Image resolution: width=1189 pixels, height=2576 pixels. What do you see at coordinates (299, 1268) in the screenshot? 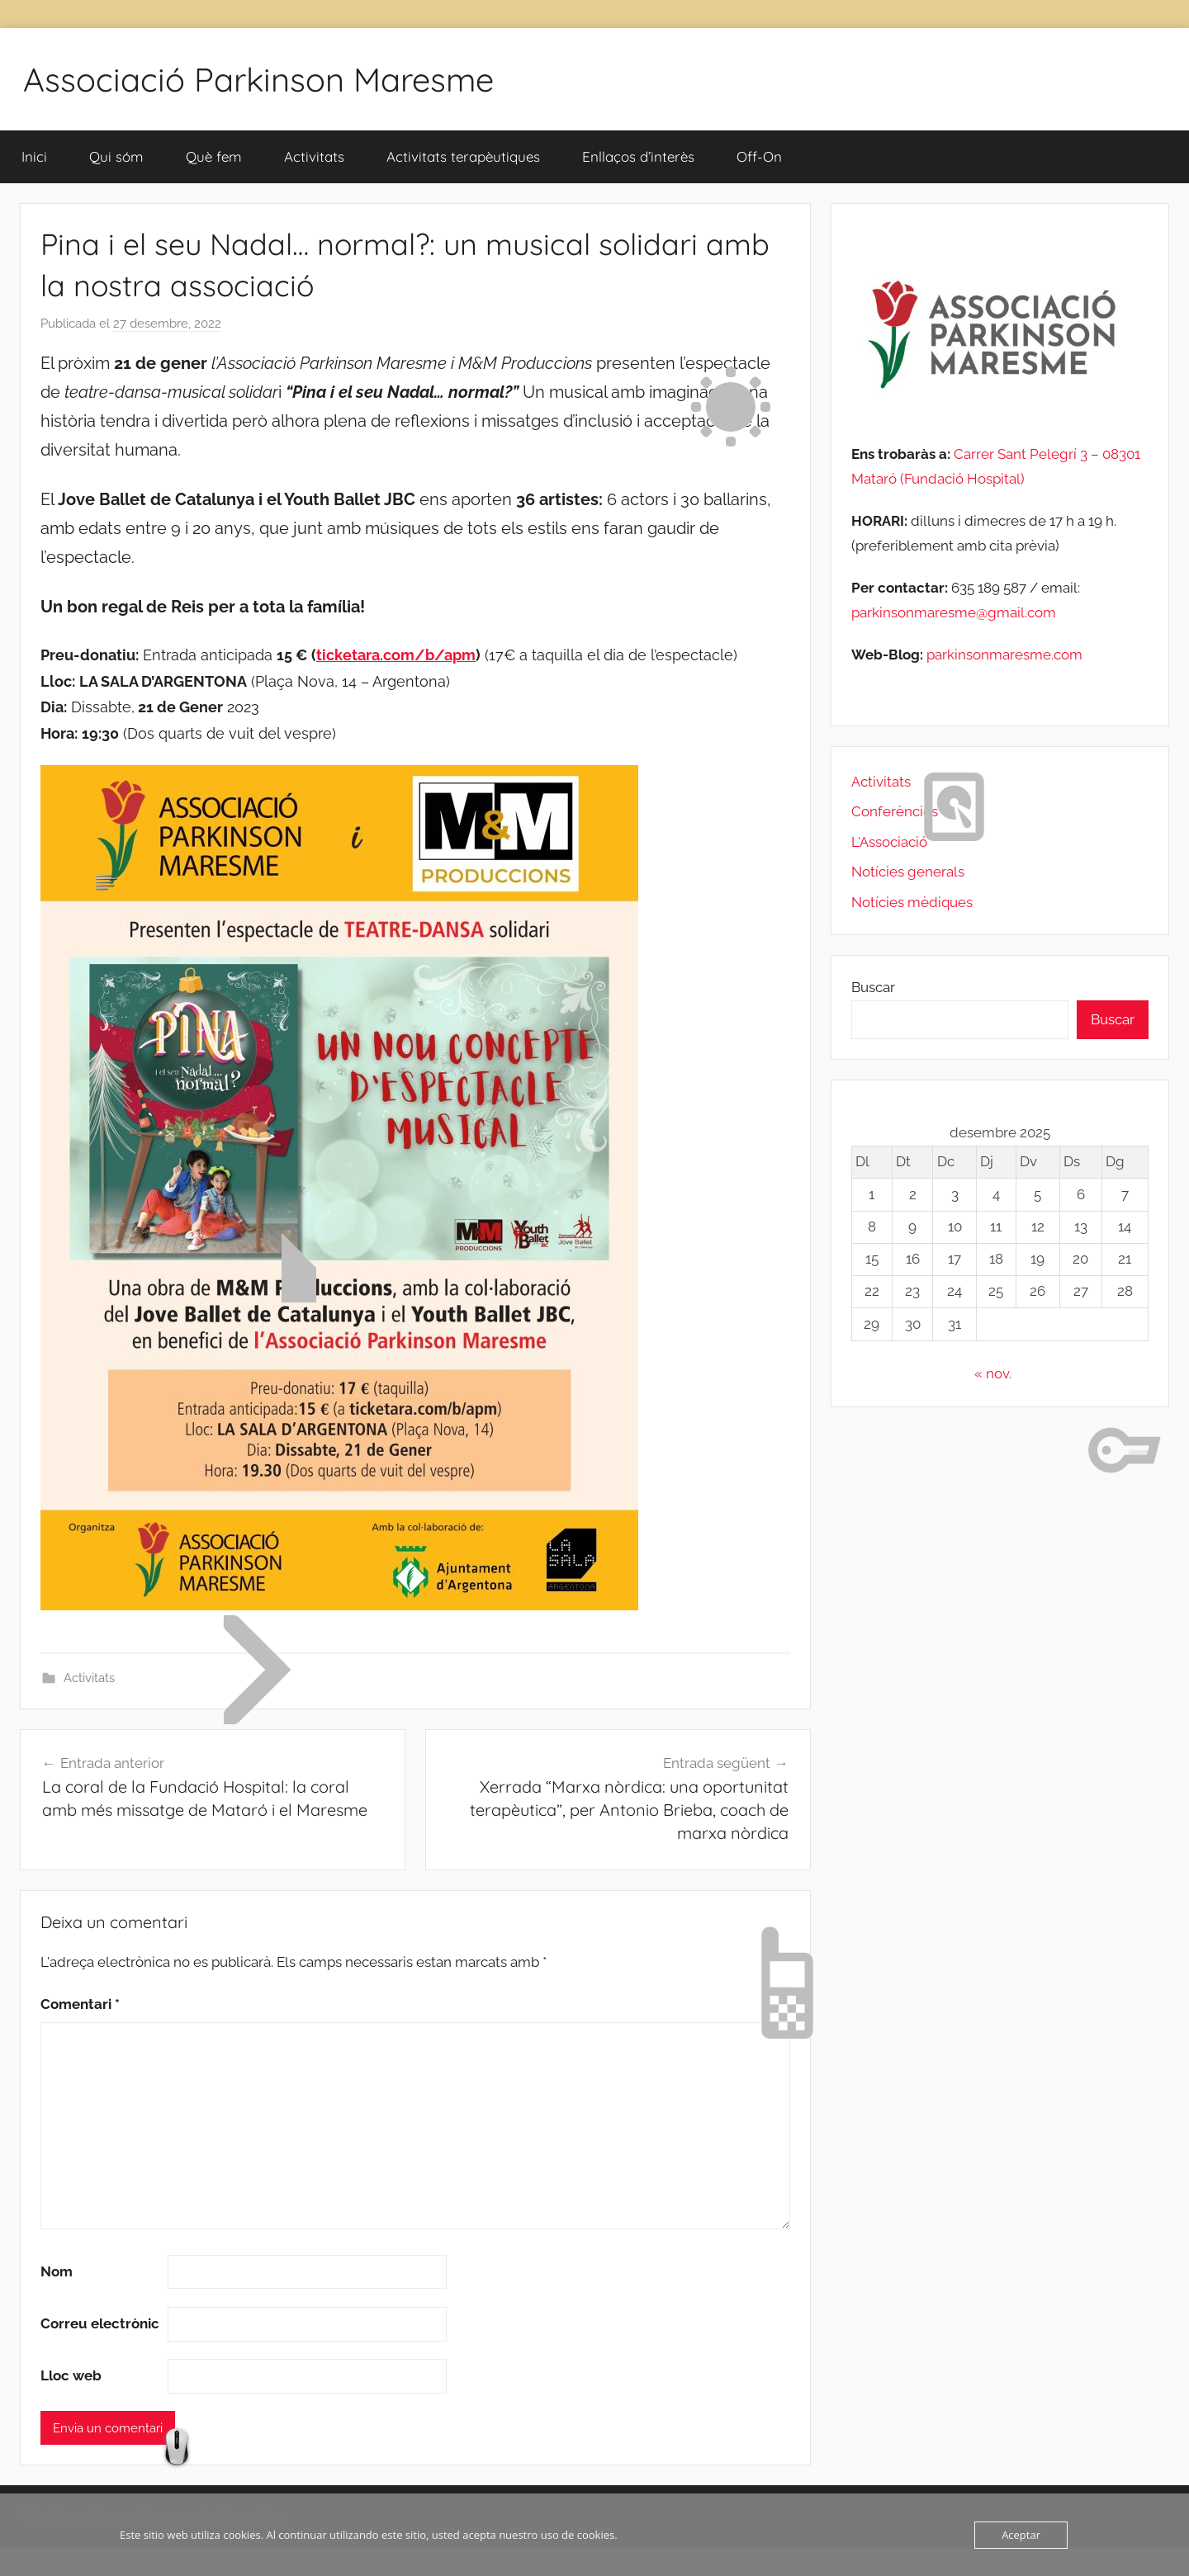
I see `start text selection from the right side` at bounding box center [299, 1268].